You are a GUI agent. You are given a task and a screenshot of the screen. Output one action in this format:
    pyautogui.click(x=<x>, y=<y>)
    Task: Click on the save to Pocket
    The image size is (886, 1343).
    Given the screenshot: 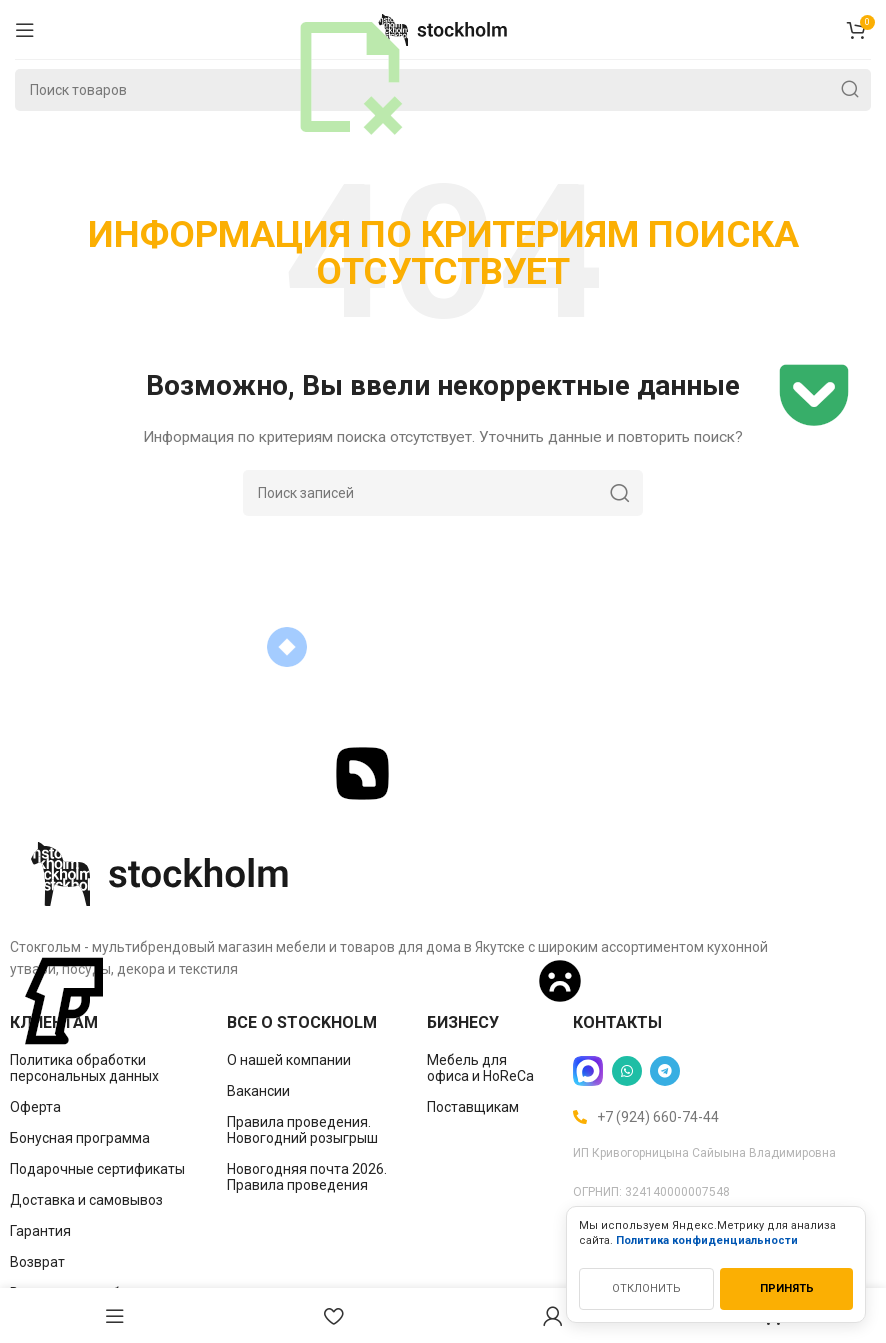 What is the action you would take?
    pyautogui.click(x=814, y=394)
    